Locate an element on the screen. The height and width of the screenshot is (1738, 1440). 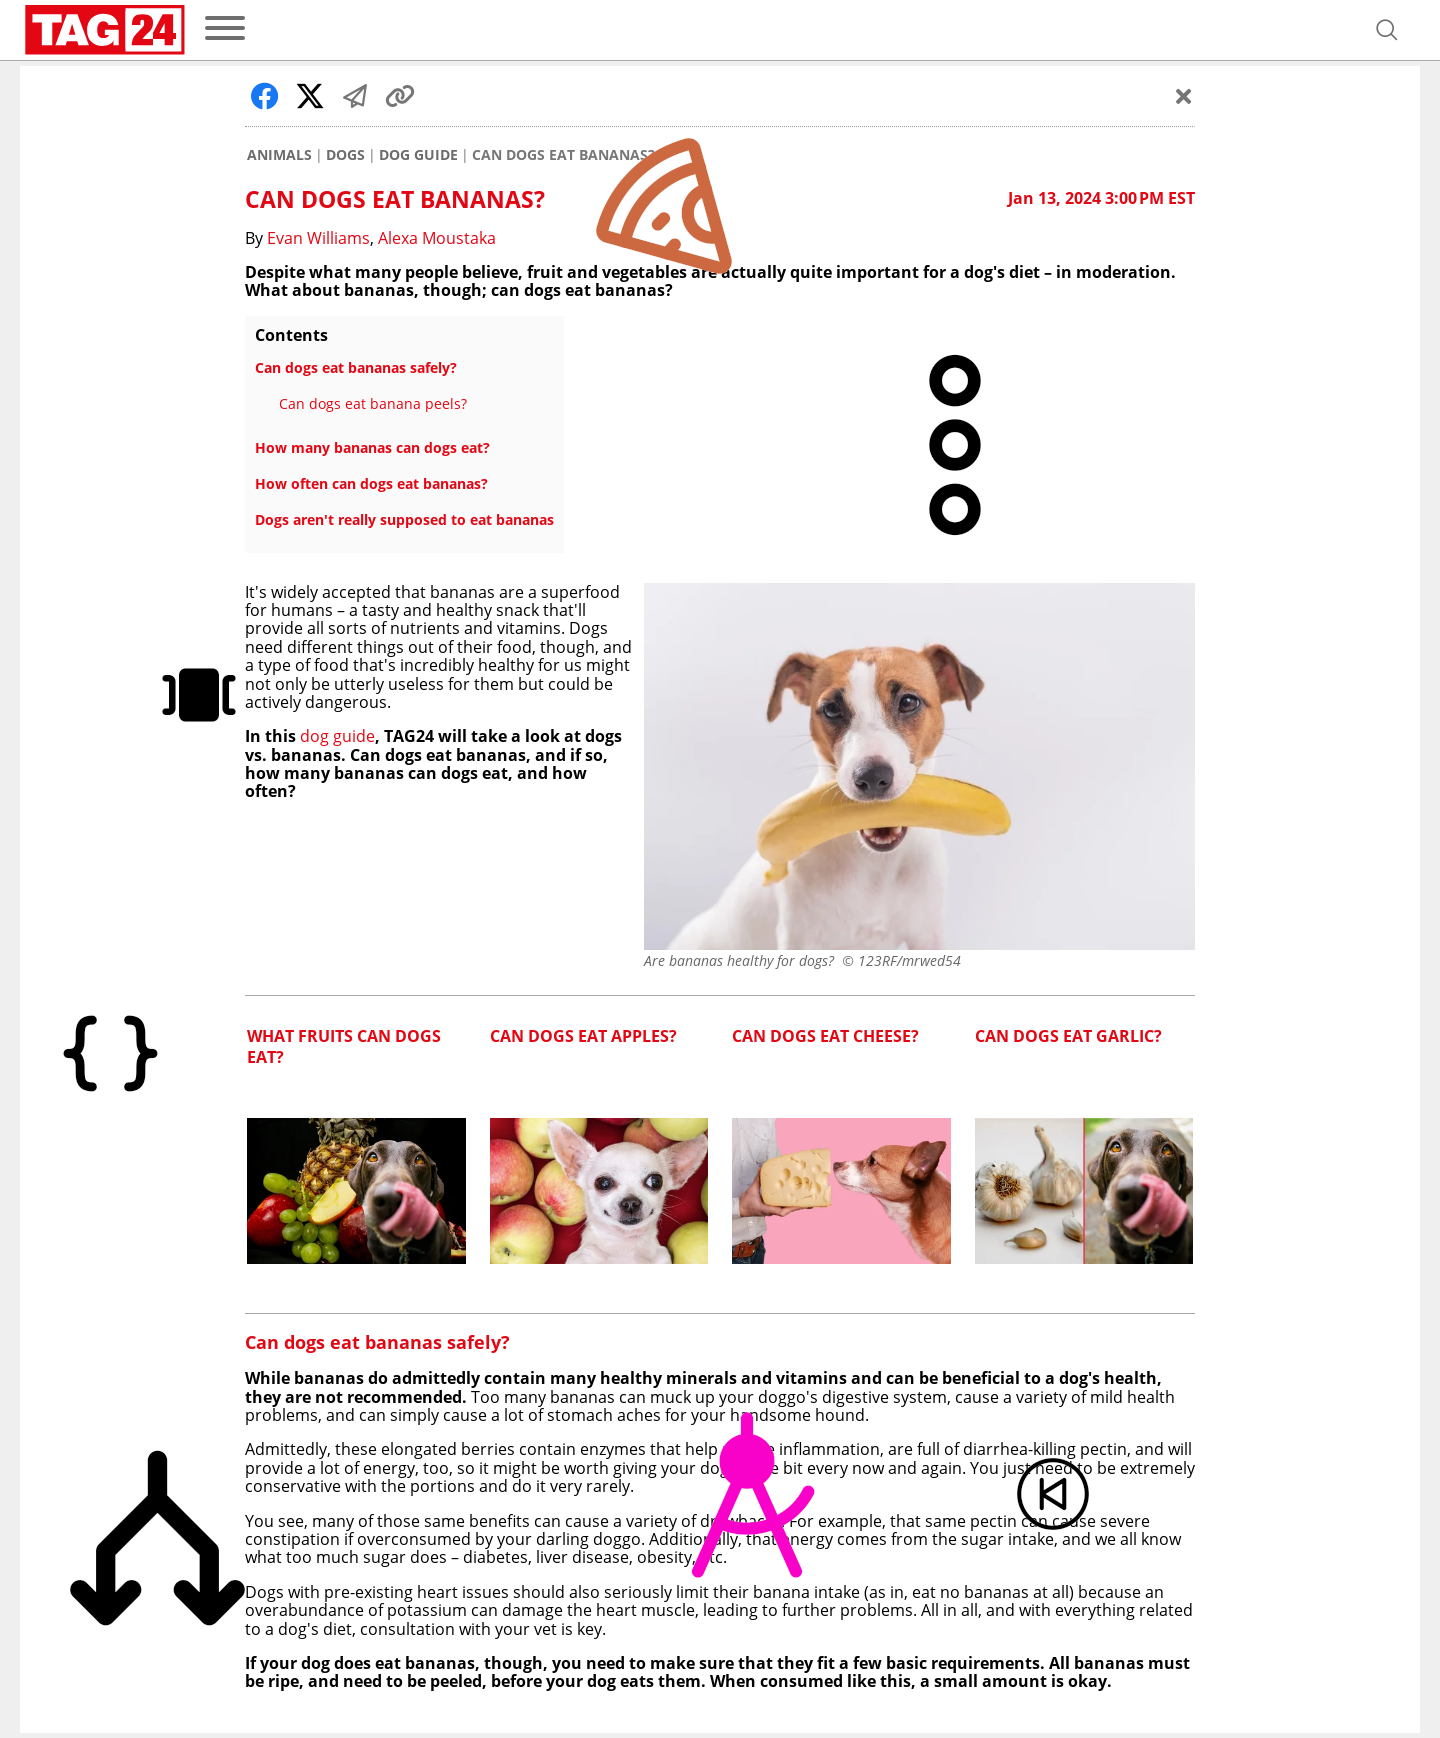
split content into multiple paths is located at coordinates (157, 1544).